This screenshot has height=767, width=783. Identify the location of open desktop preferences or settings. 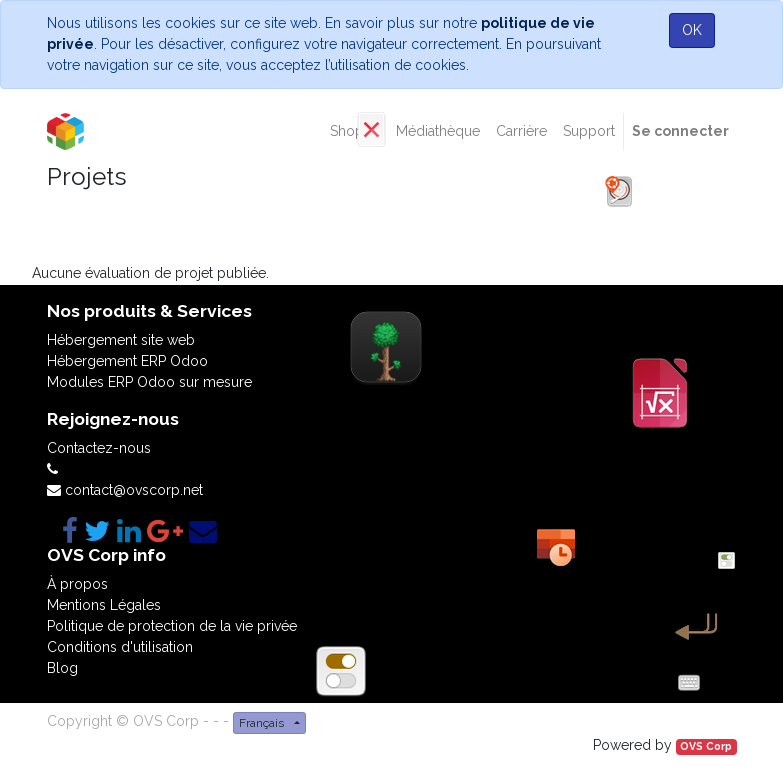
(341, 671).